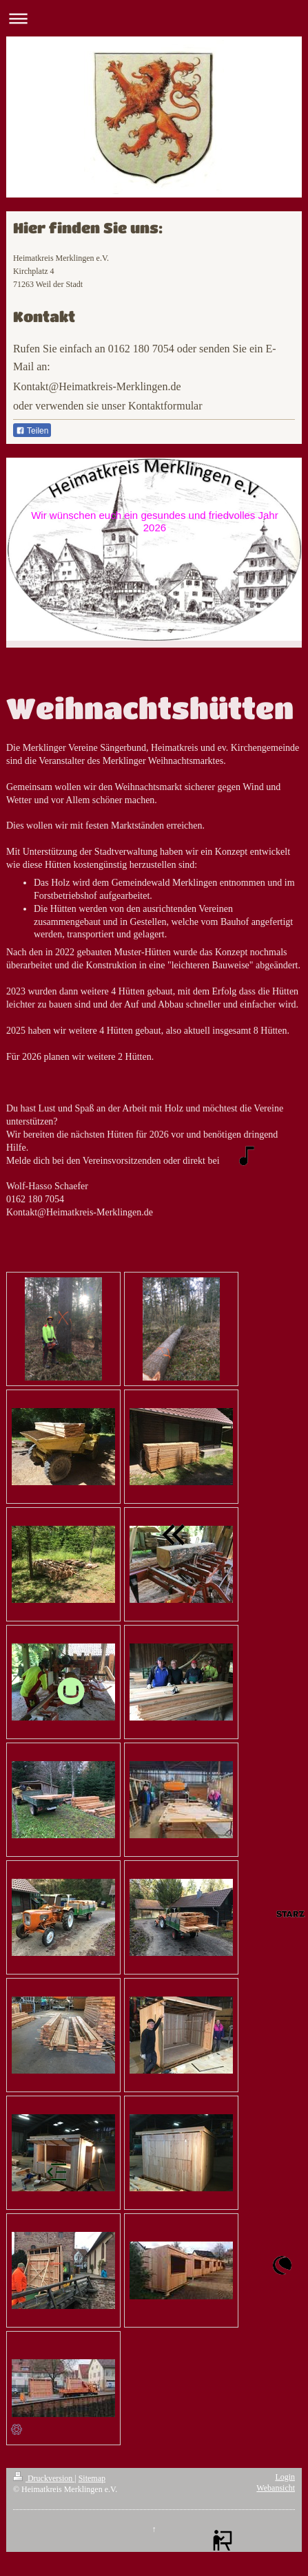 The height and width of the screenshot is (2576, 308). I want to click on umbraco CMS logo, so click(71, 1691).